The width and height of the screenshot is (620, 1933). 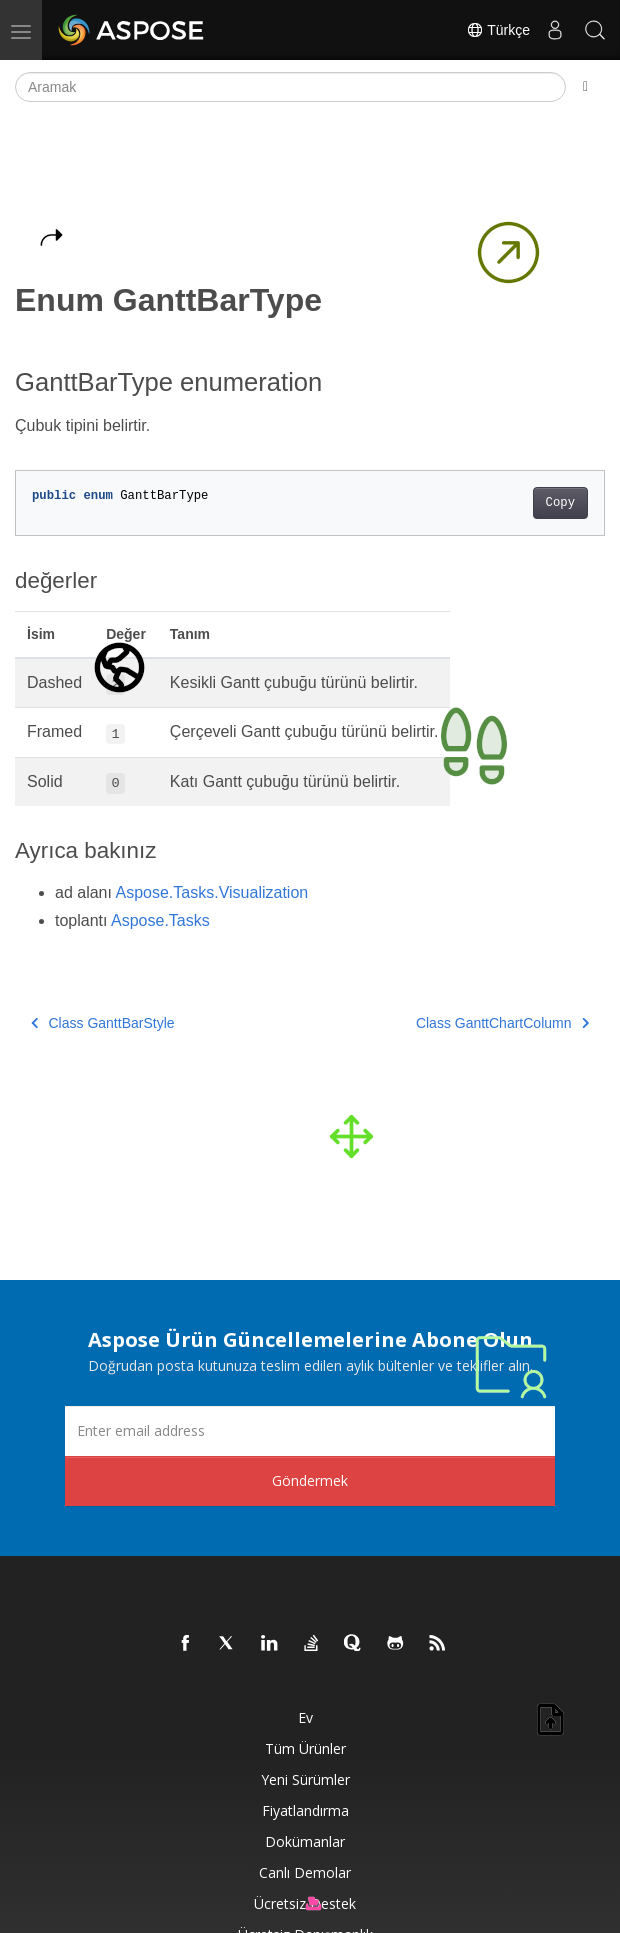 I want to click on access tissue box or hygiene supplies, so click(x=313, y=1903).